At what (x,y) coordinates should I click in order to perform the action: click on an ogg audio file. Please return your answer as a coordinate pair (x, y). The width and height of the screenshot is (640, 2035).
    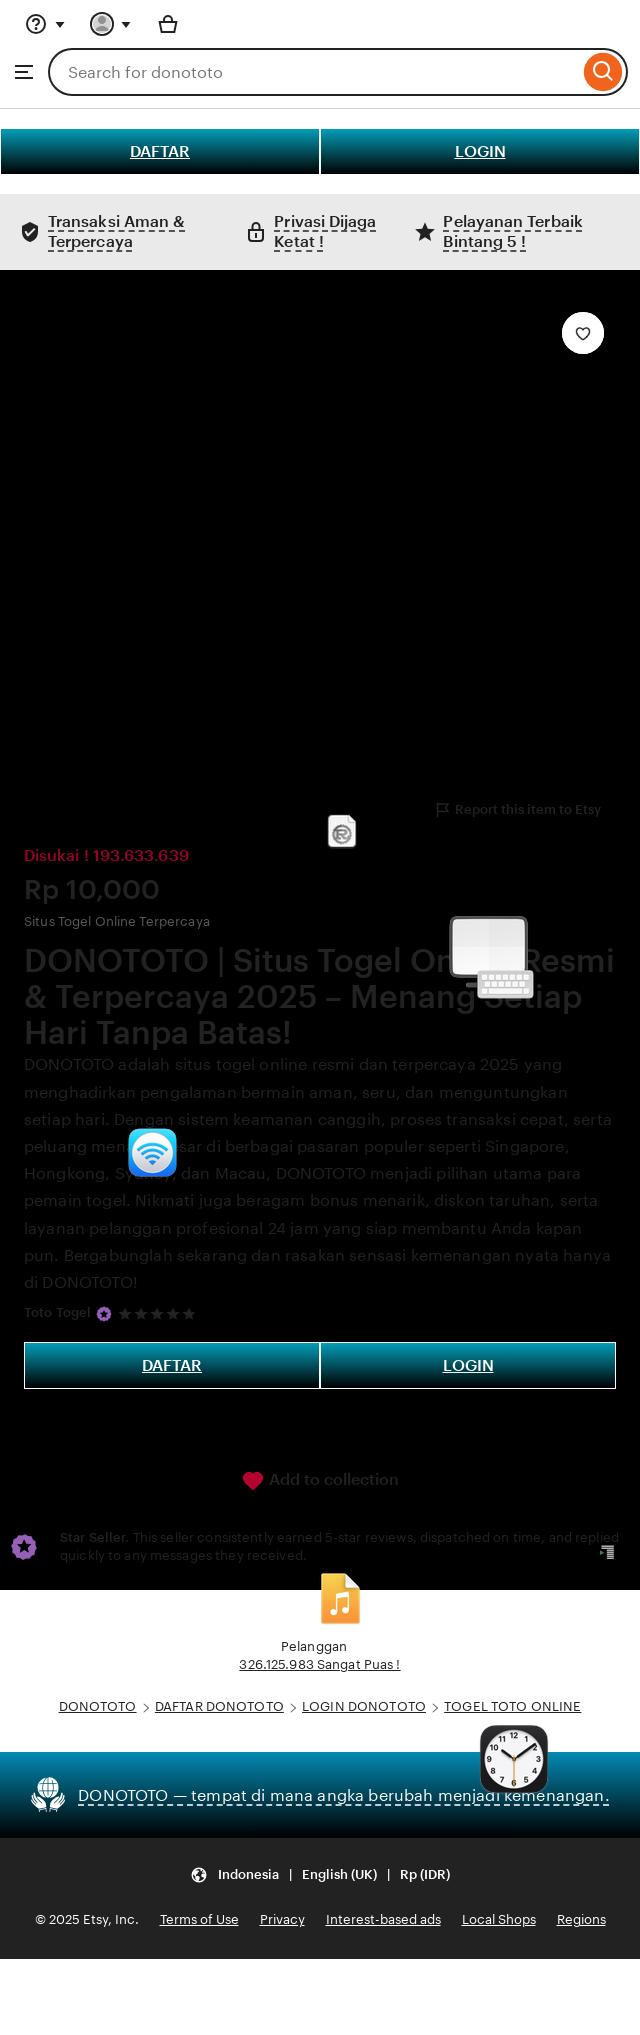
    Looking at the image, I should click on (340, 1598).